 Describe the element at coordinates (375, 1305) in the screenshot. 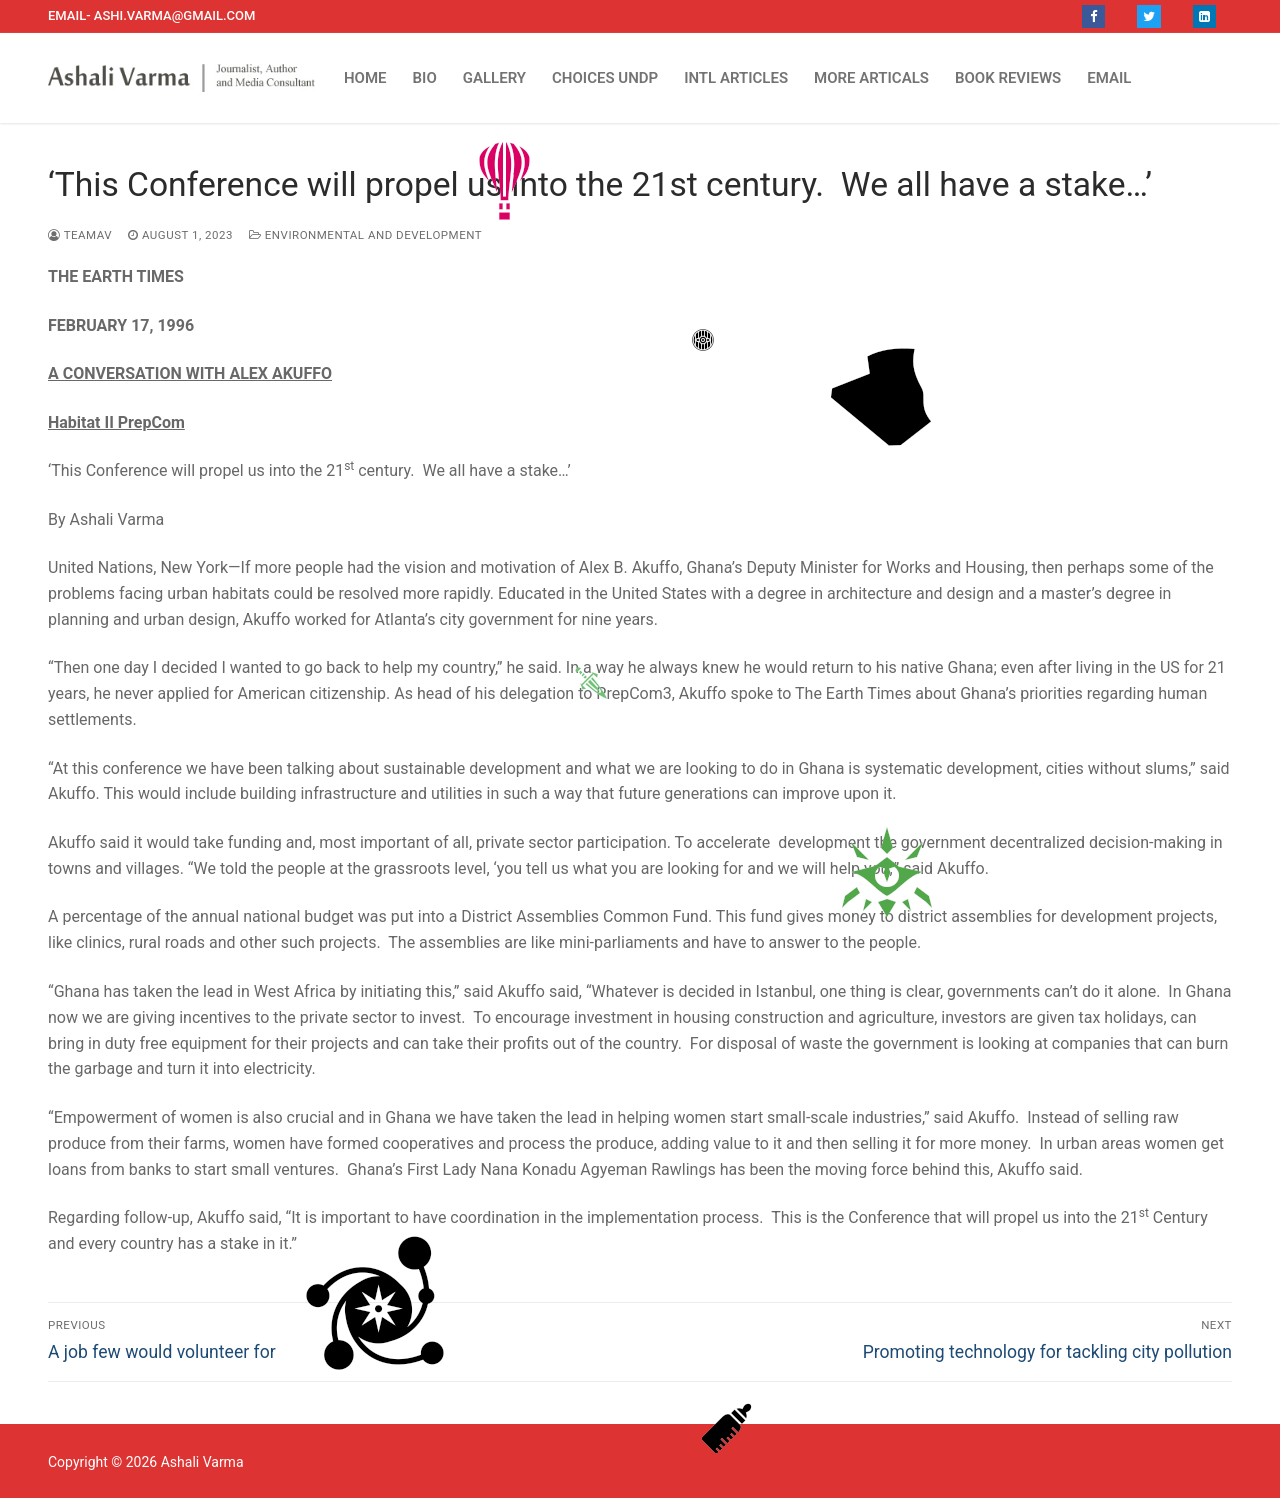

I see `activate black hole or gravity-based ability` at that location.